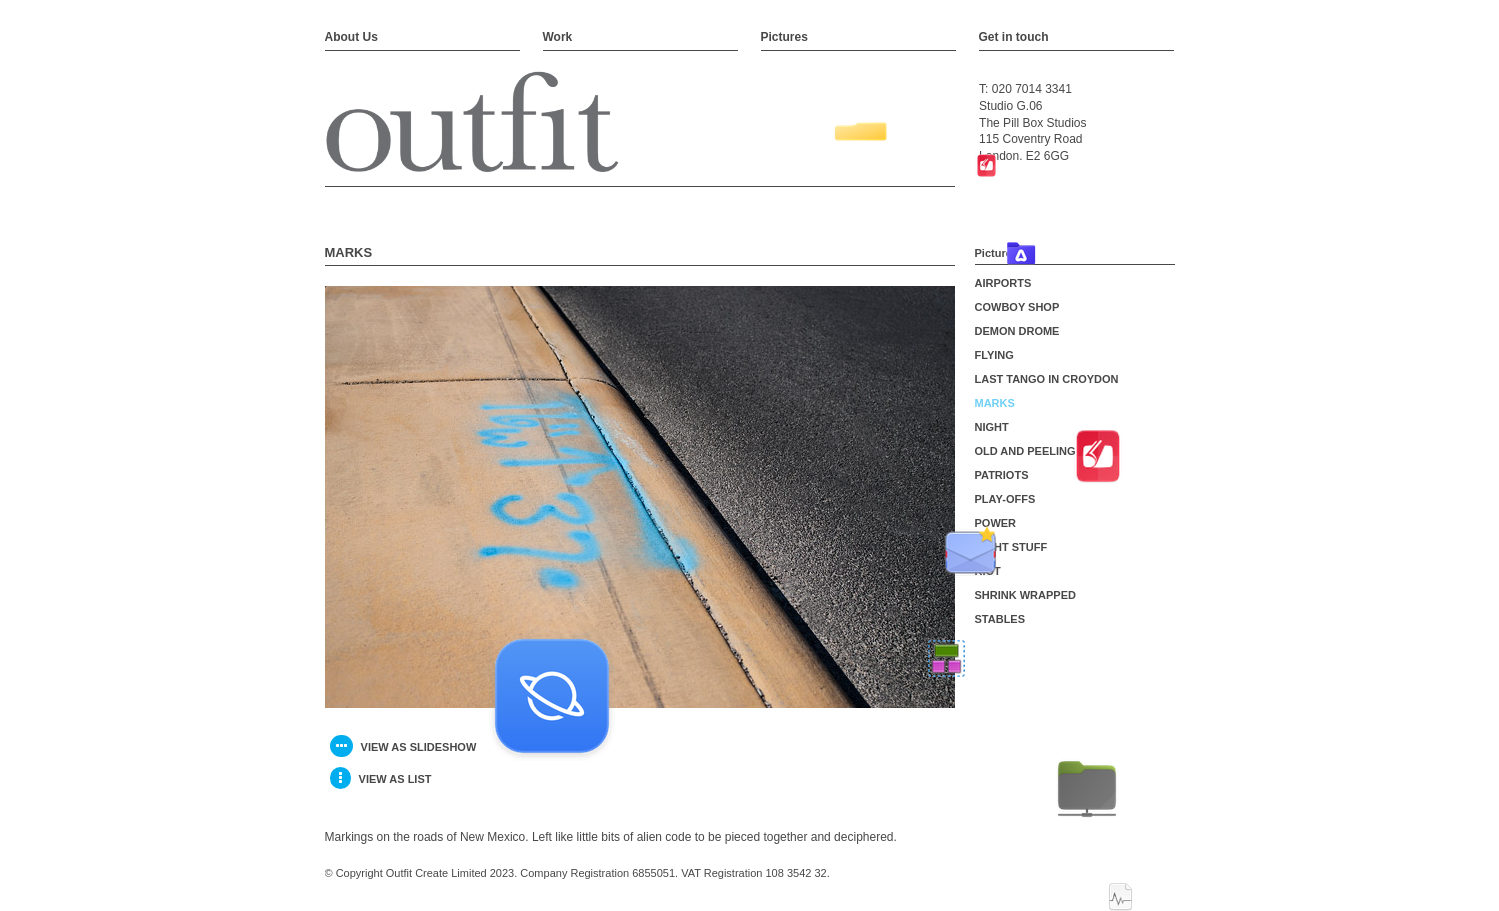 The image size is (1499, 911). Describe the element at coordinates (1120, 896) in the screenshot. I see `view system log file` at that location.